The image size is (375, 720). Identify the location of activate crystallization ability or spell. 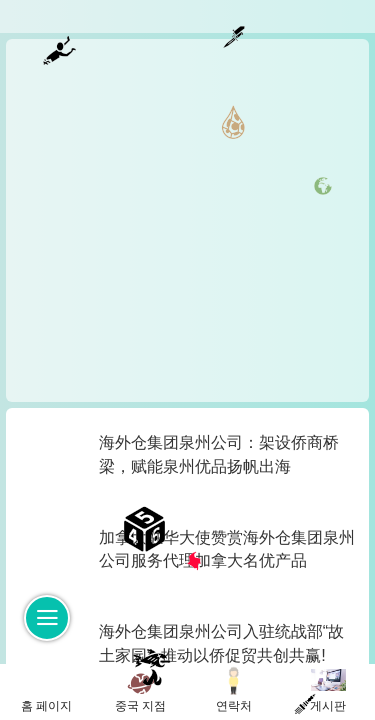
(233, 121).